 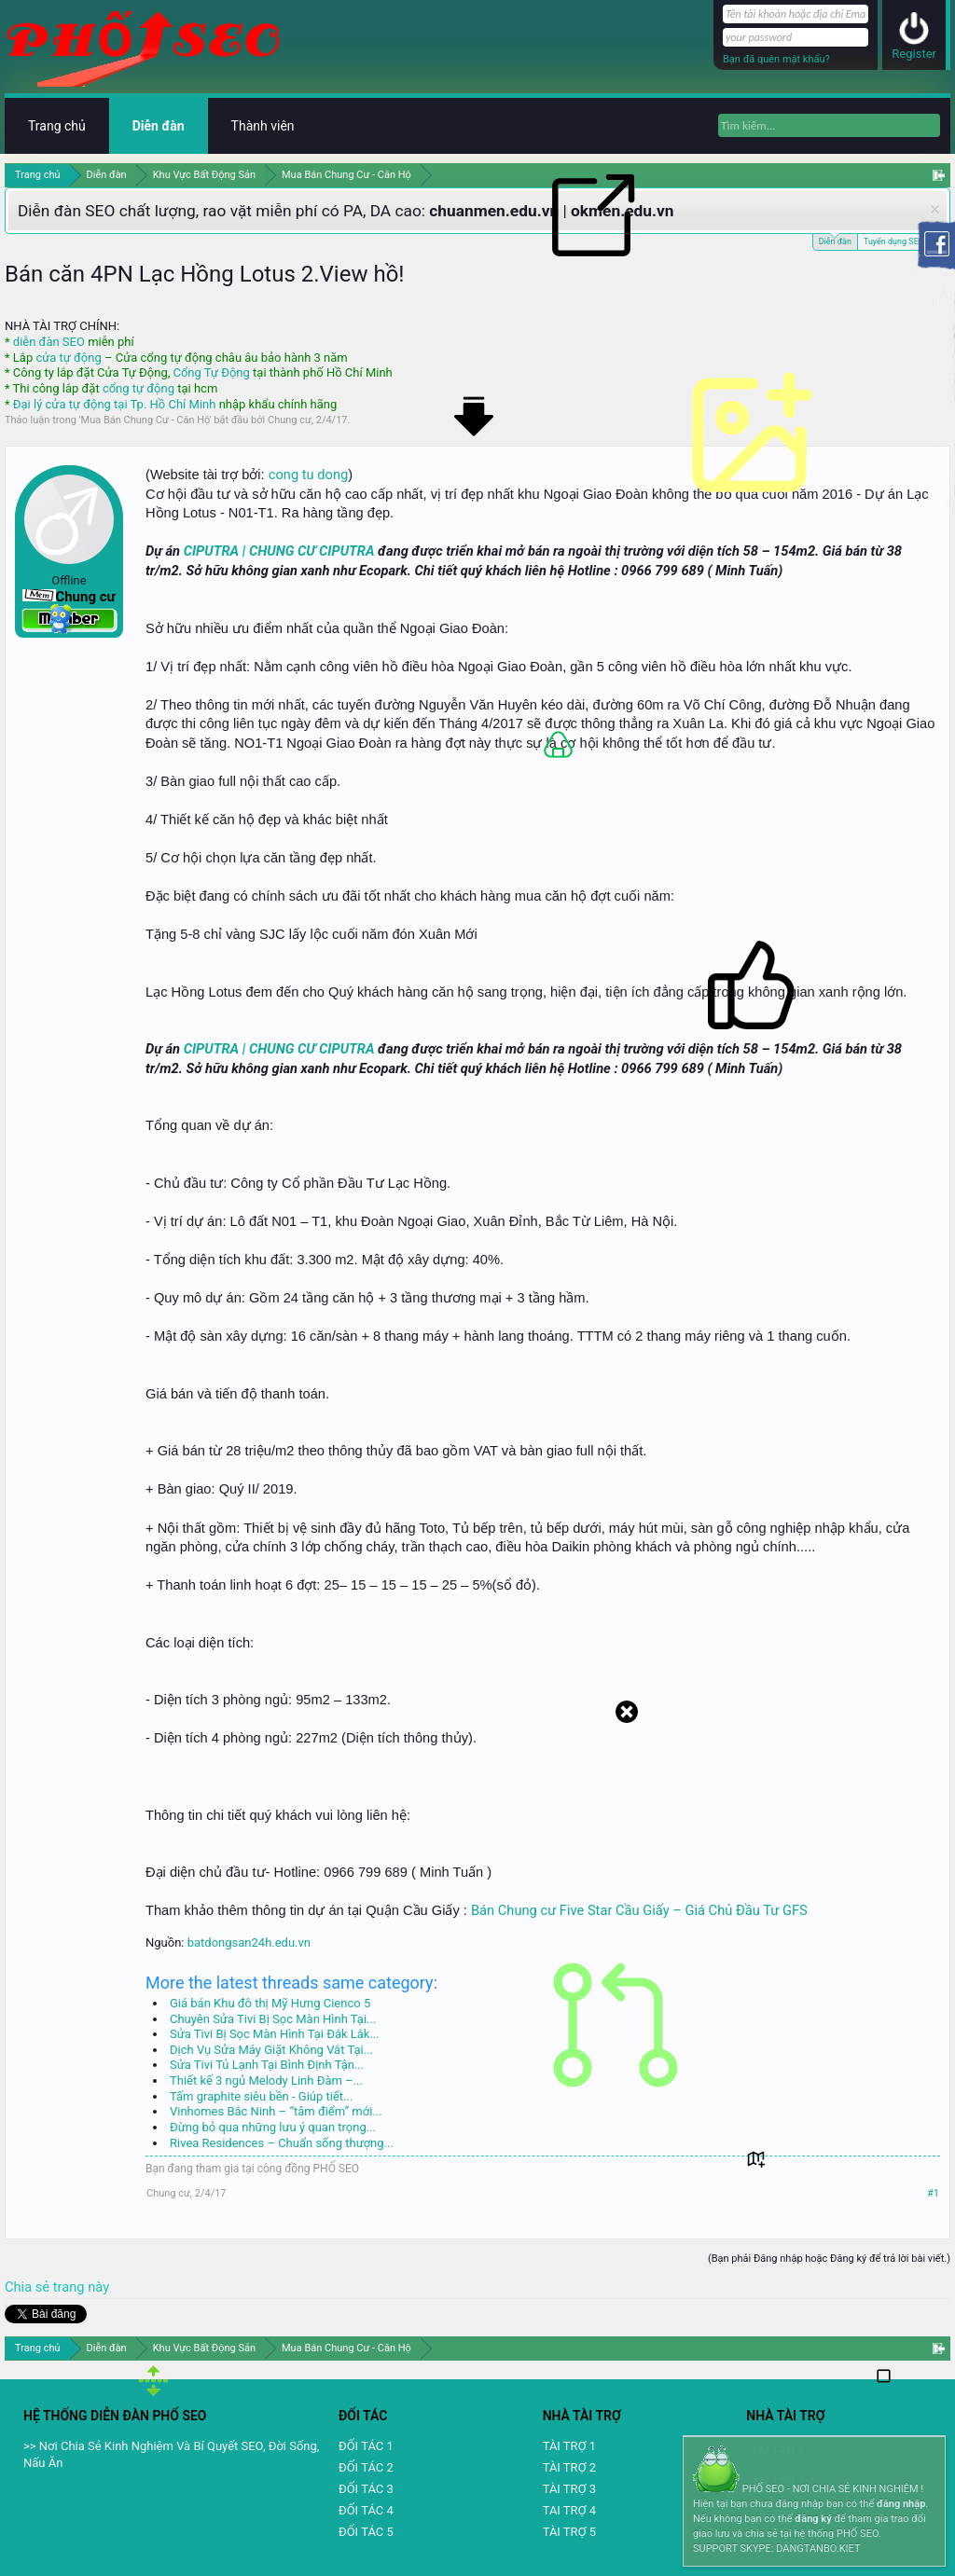 I want to click on like or upvote content, so click(x=750, y=987).